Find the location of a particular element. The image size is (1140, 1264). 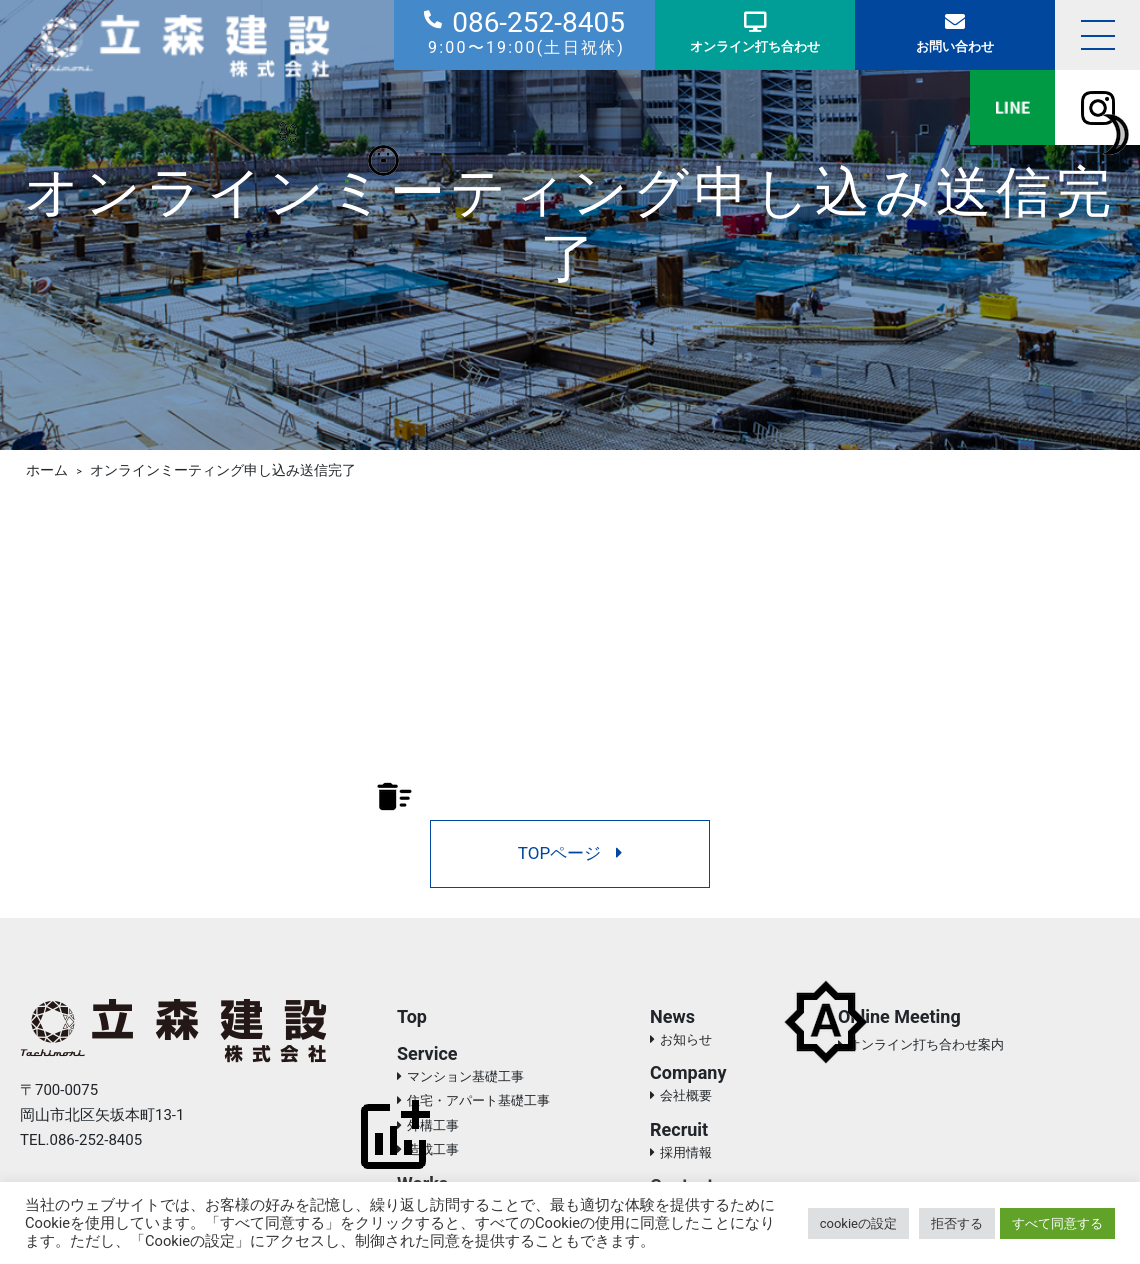

delete all selected items at once is located at coordinates (394, 796).